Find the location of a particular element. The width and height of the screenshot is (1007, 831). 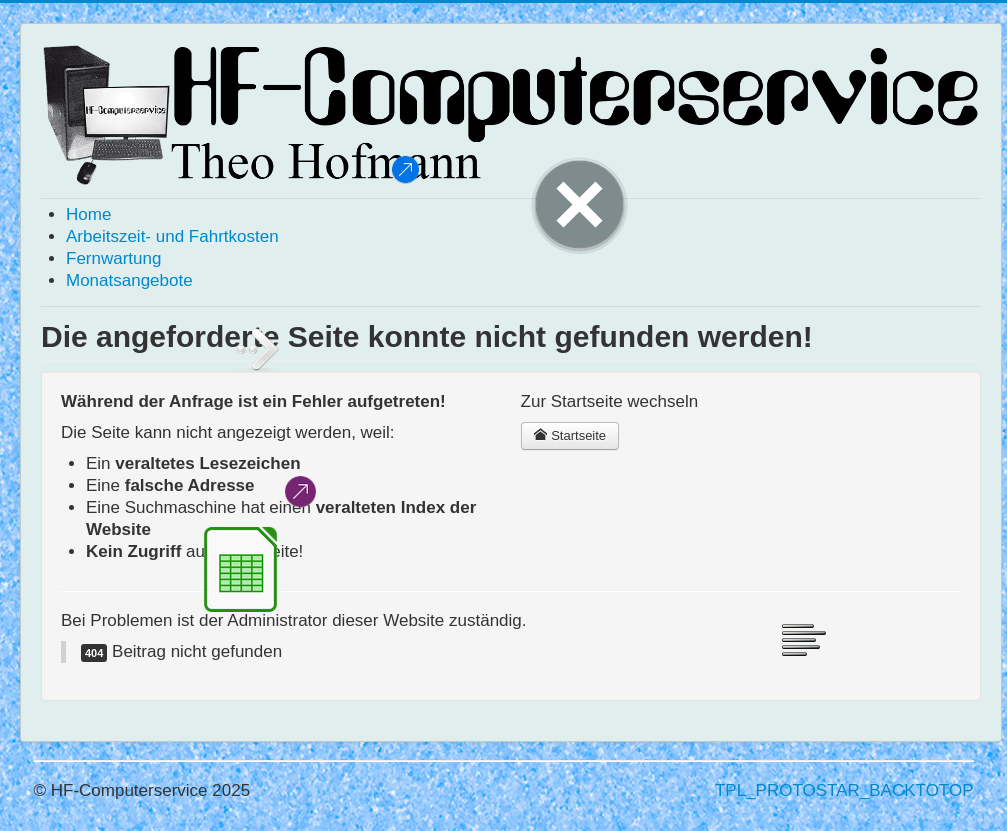

indicates an unavailable or inaccessible item is located at coordinates (579, 204).